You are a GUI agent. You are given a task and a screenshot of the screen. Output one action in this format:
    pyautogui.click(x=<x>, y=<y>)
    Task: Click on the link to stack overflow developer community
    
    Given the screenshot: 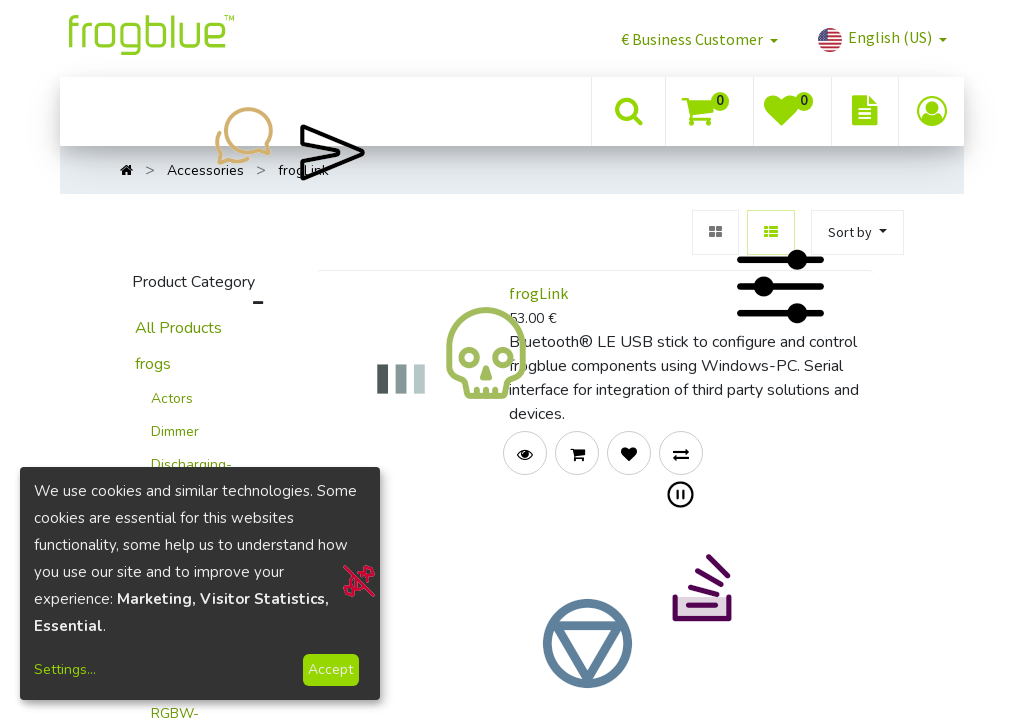 What is the action you would take?
    pyautogui.click(x=702, y=589)
    